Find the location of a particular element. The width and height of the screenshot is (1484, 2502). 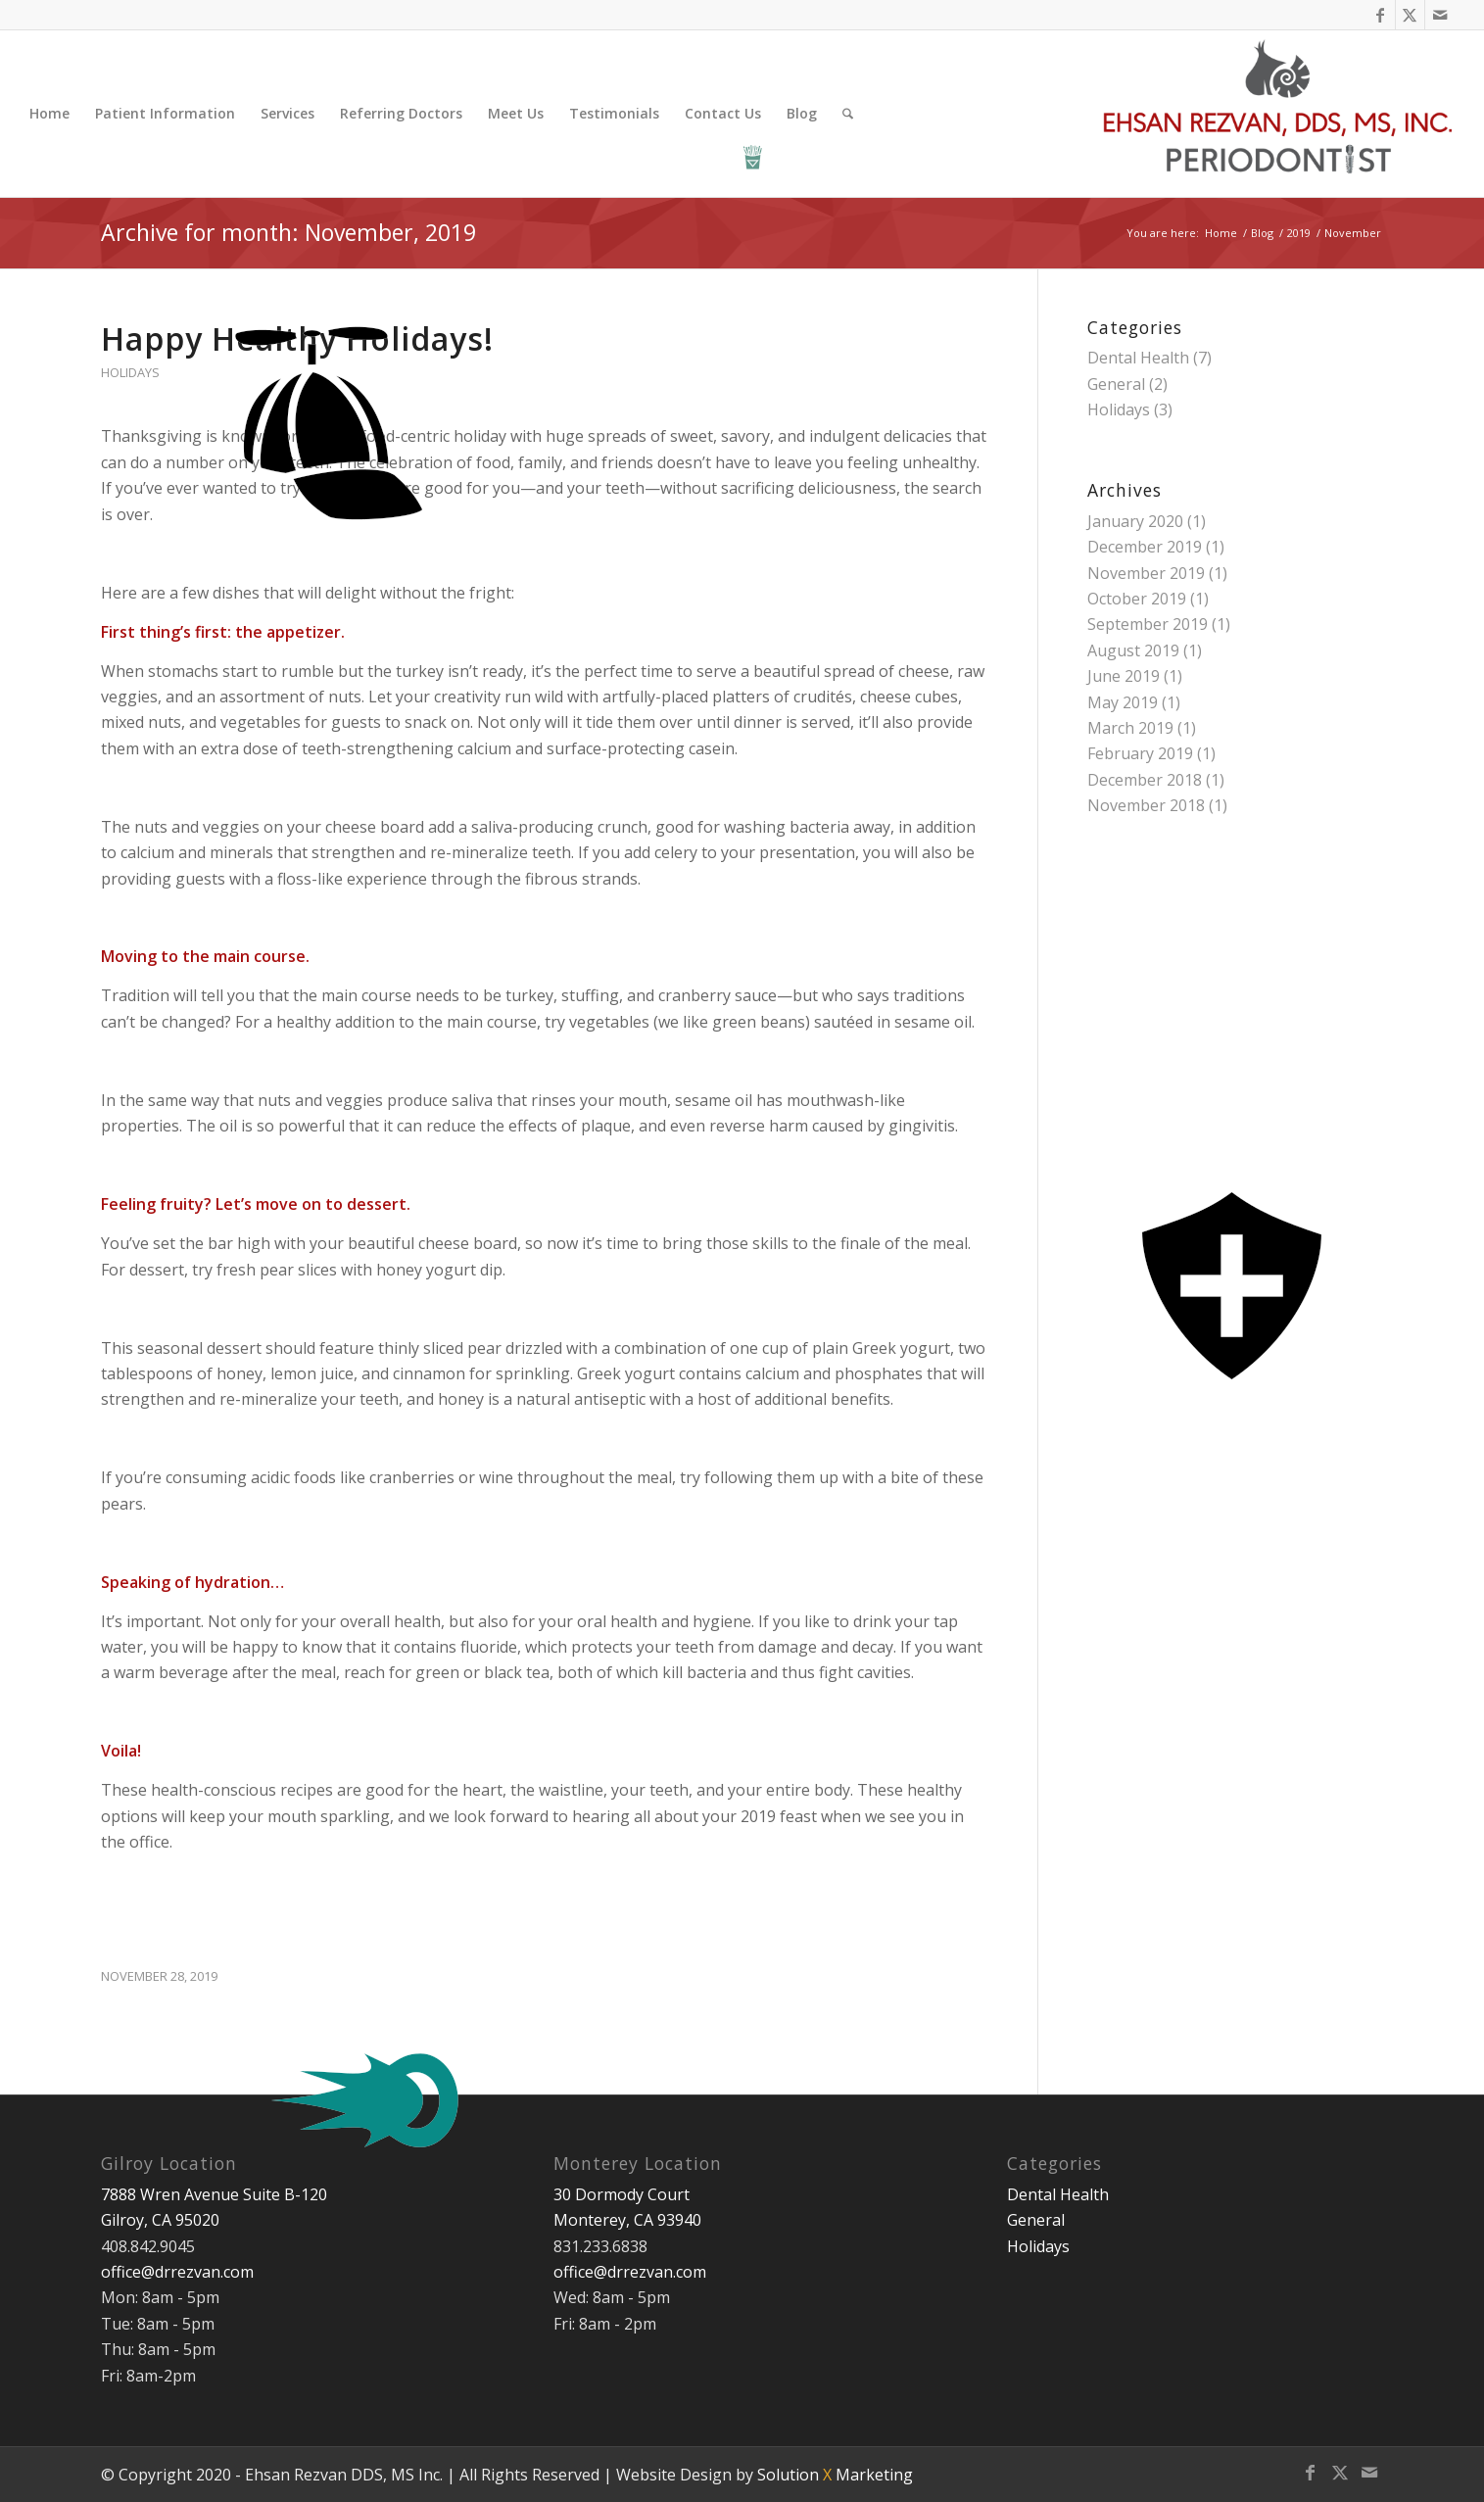

fire weapon or use special attack is located at coordinates (364, 2100).